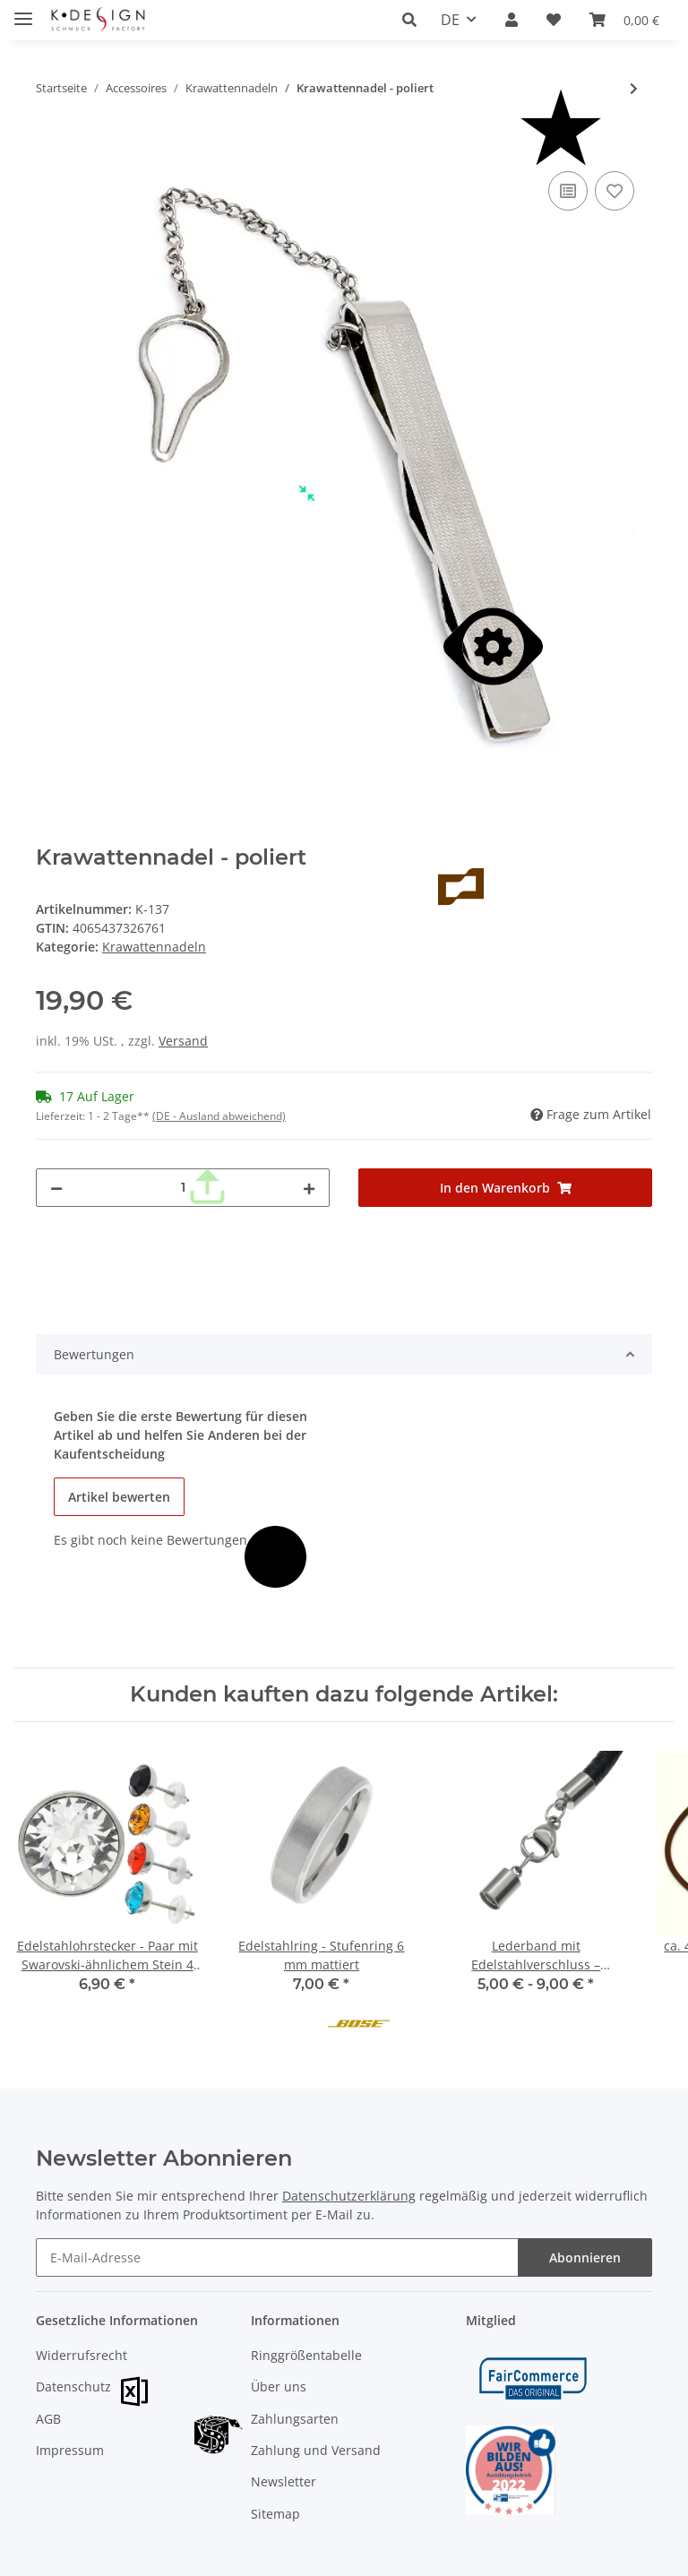 This screenshot has width=688, height=2576. Describe the element at coordinates (219, 2434) in the screenshot. I see `sympy python library logo` at that location.